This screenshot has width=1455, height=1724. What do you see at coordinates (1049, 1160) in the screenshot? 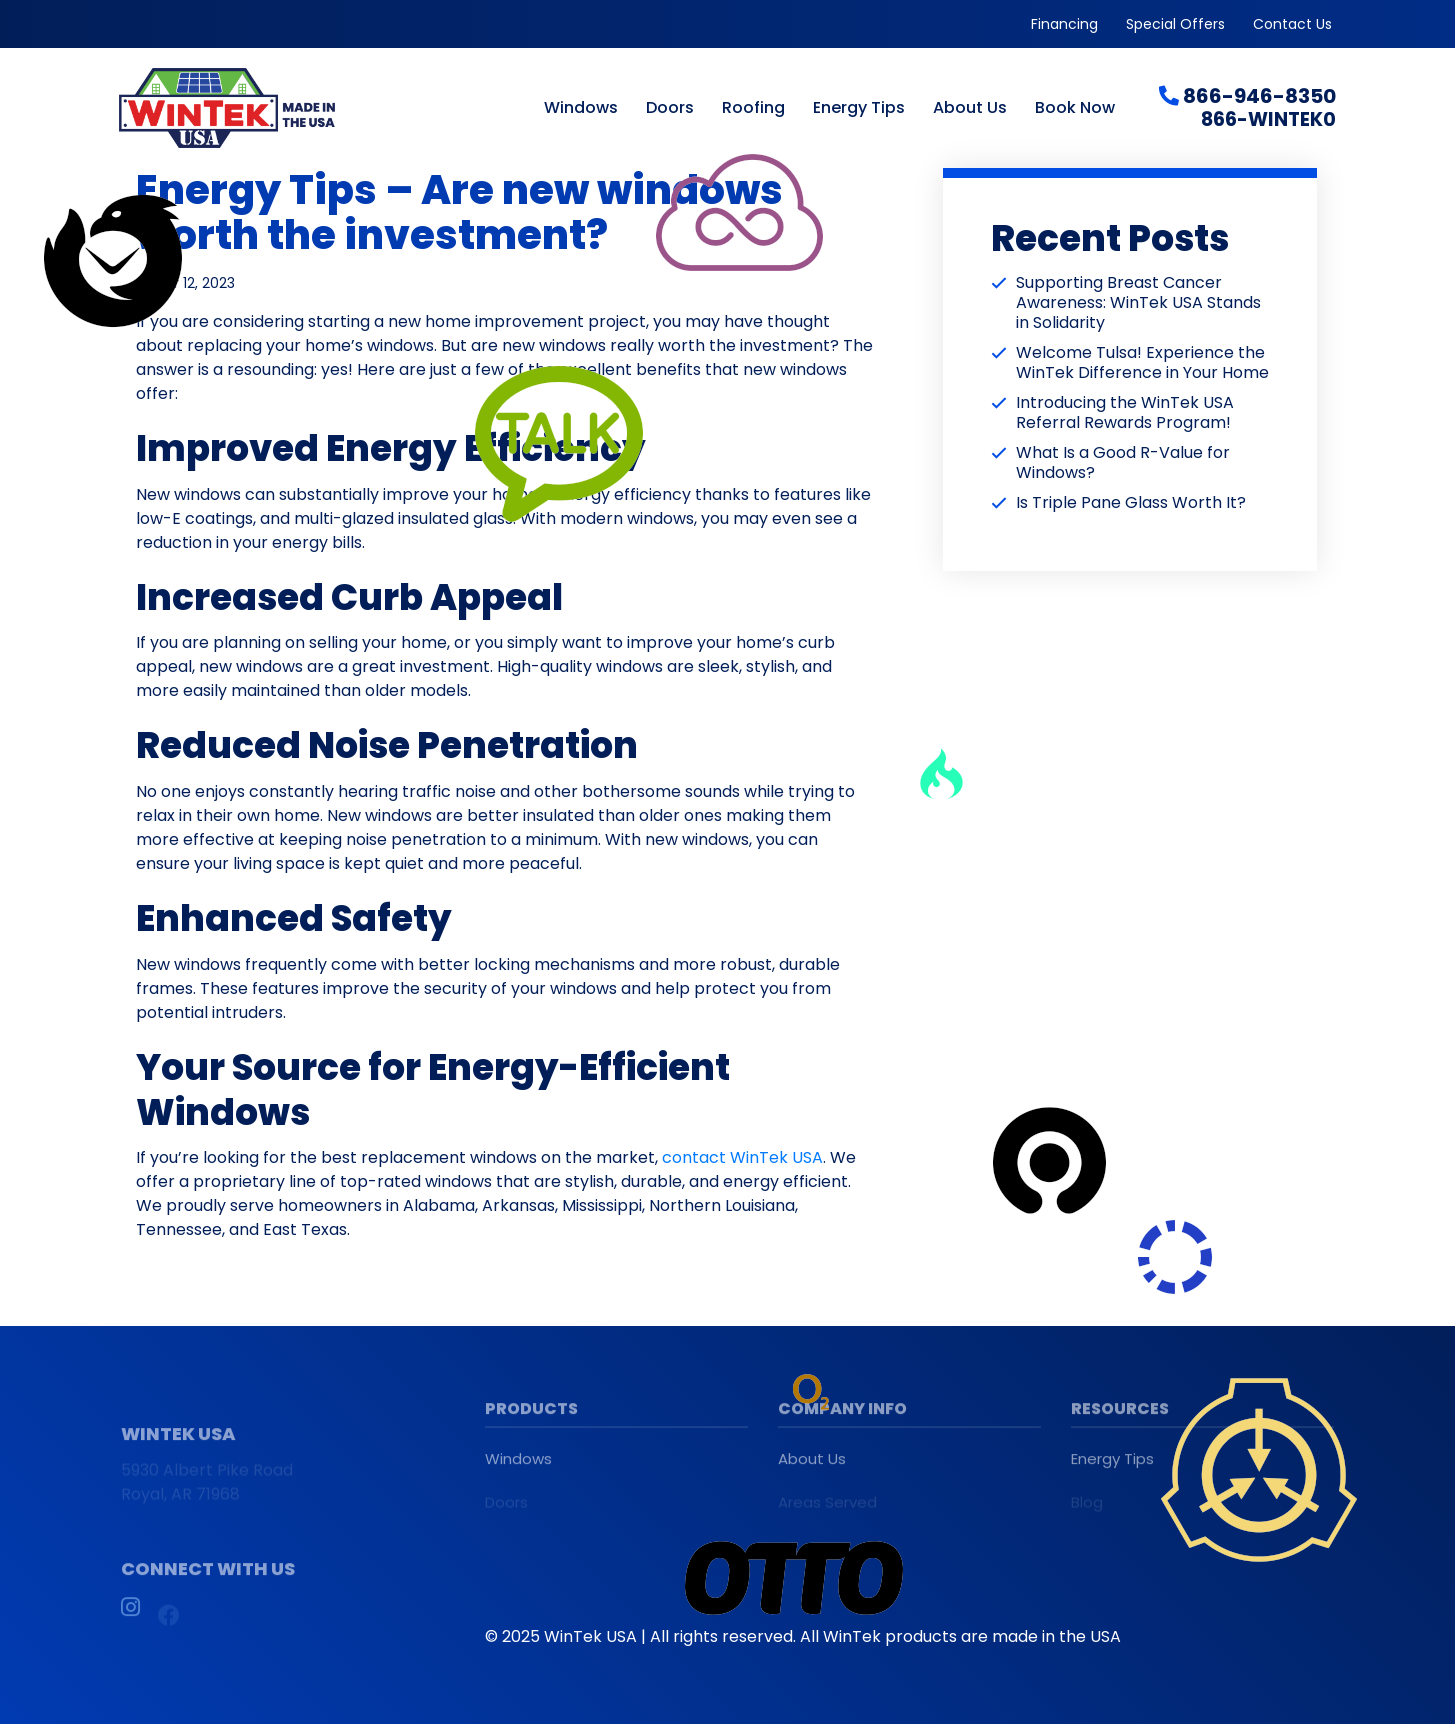
I see `open the gojek app` at bounding box center [1049, 1160].